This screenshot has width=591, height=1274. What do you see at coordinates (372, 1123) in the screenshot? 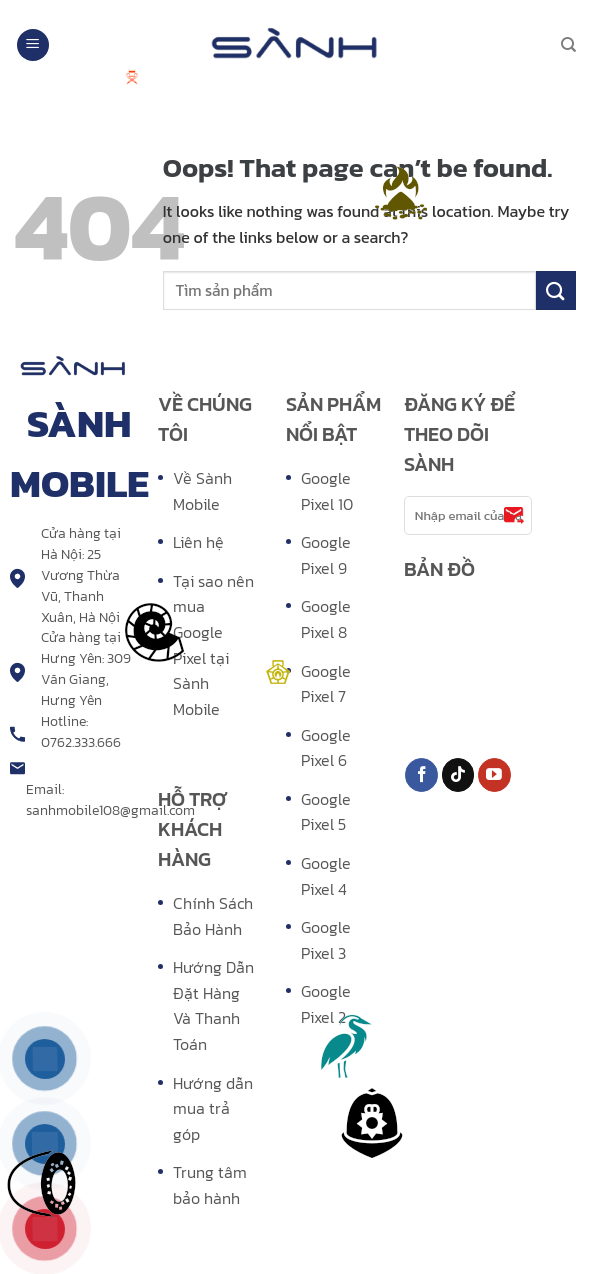
I see `select custodian or guard character class` at bounding box center [372, 1123].